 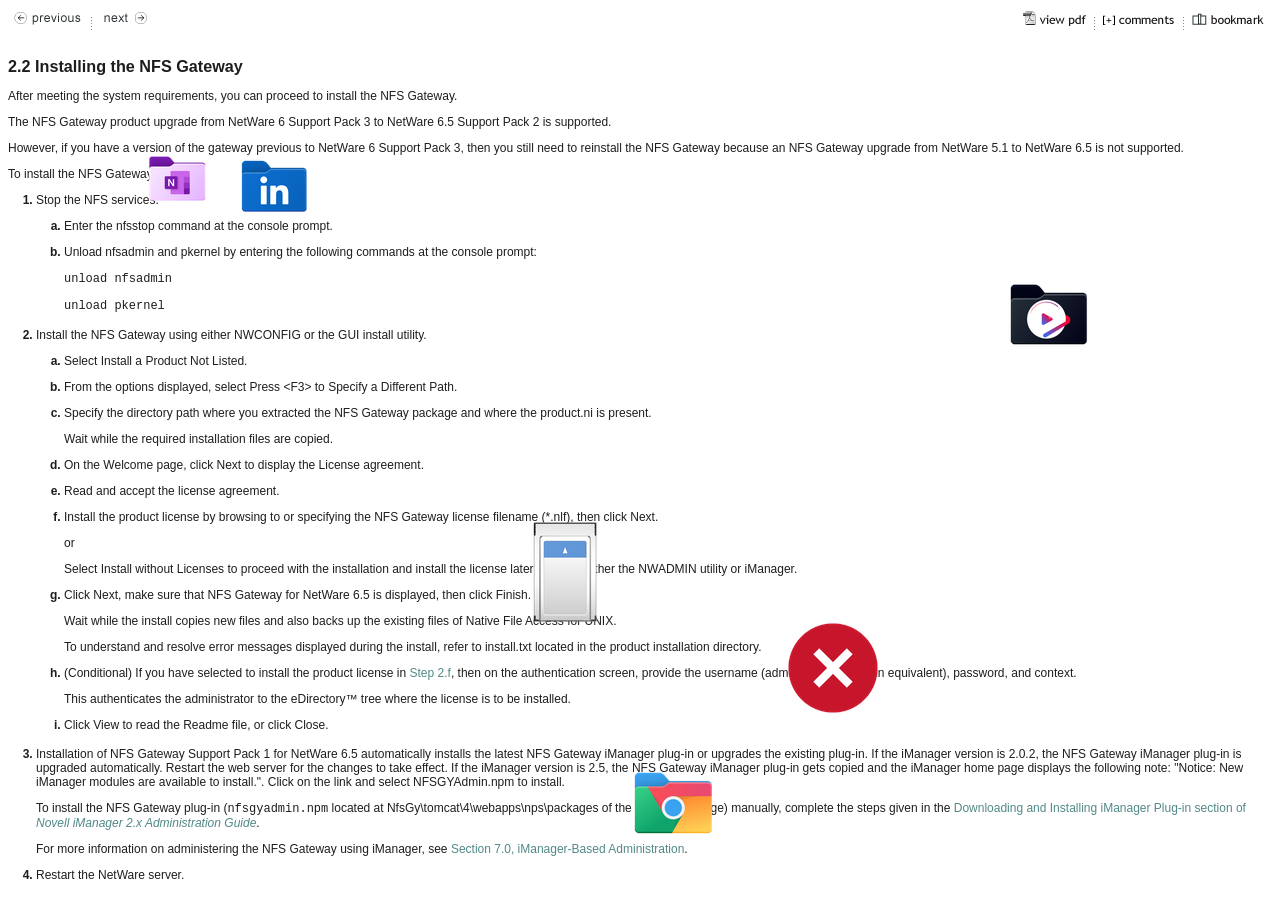 What do you see at coordinates (565, 572) in the screenshot?
I see `pc card or pcmcia card hardware component` at bounding box center [565, 572].